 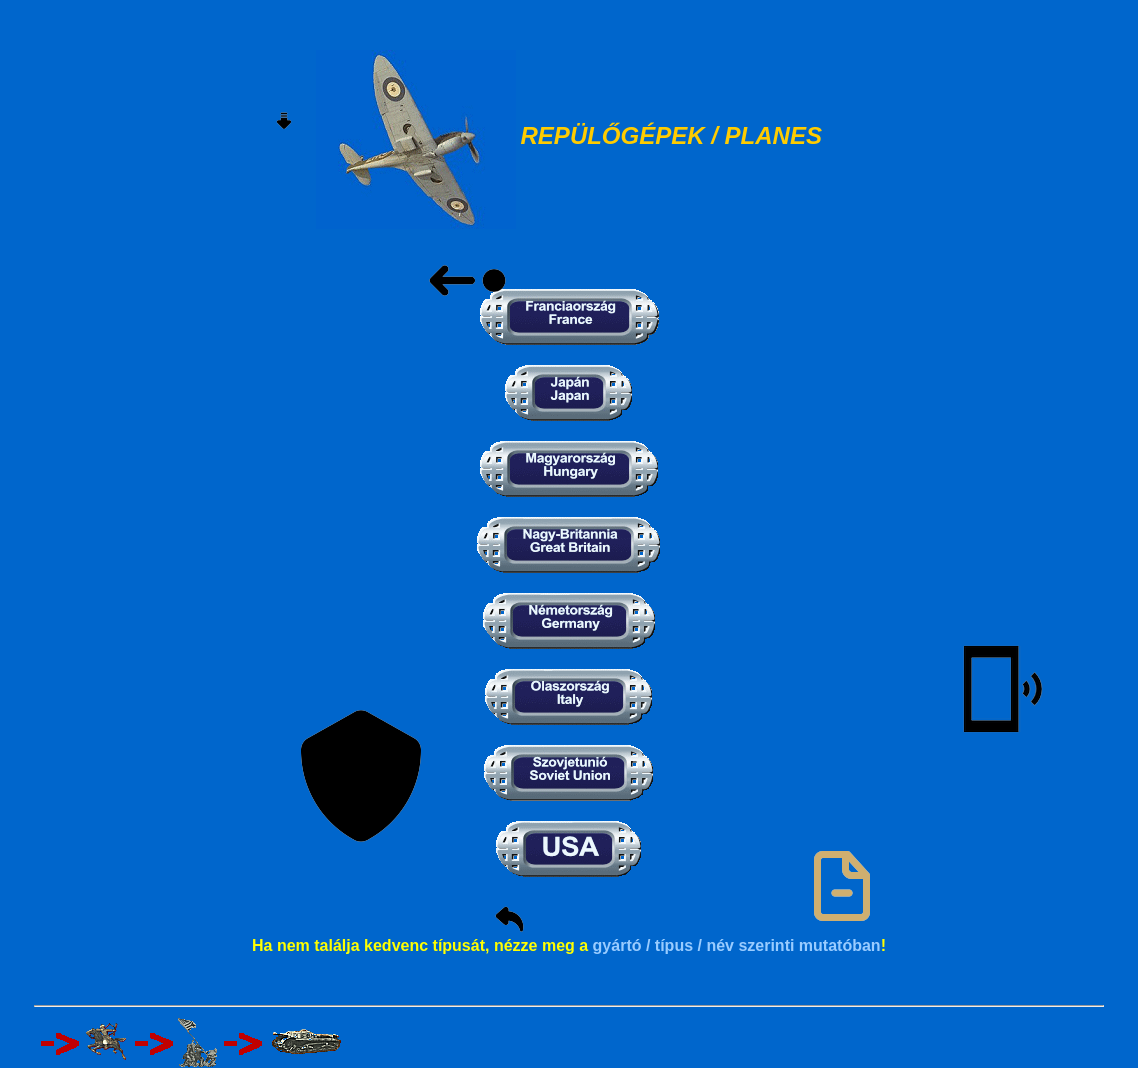 I want to click on incoming call or notification on linked device, so click(x=1003, y=689).